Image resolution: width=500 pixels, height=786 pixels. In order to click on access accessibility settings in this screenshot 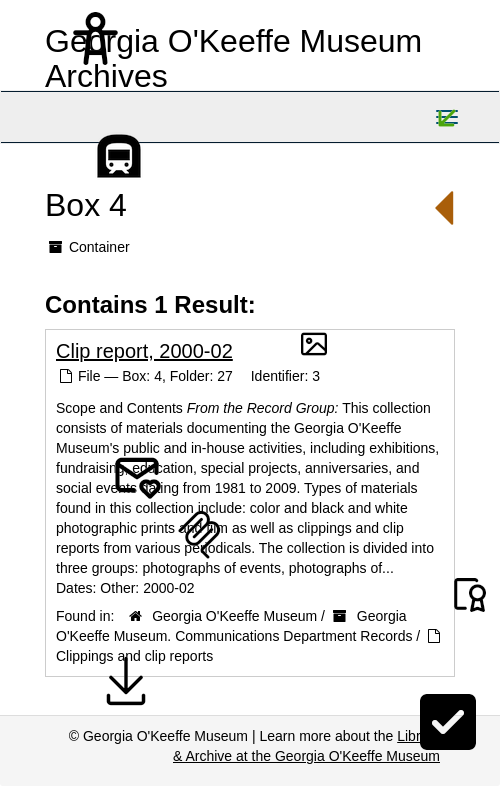, I will do `click(95, 38)`.